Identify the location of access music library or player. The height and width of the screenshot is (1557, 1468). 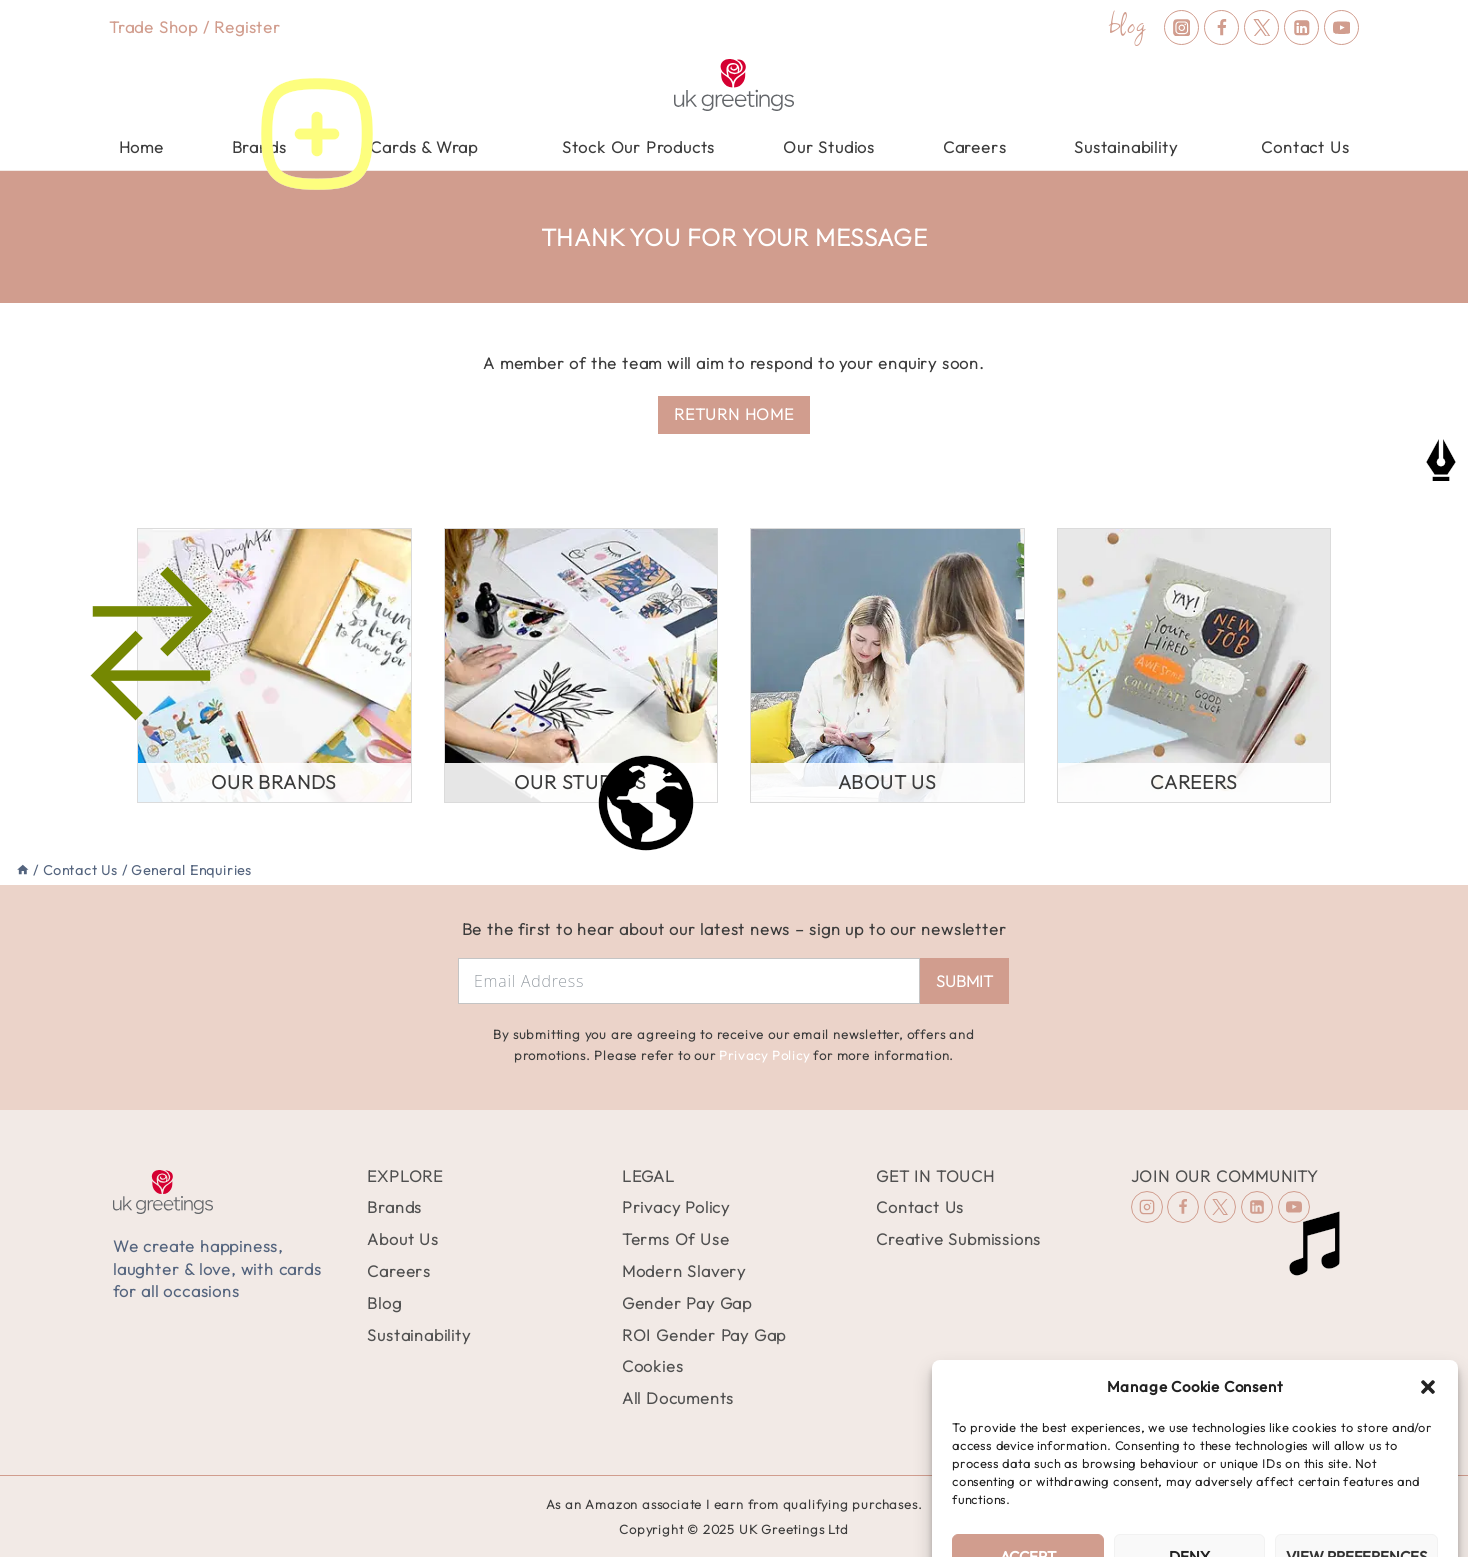
(1314, 1243).